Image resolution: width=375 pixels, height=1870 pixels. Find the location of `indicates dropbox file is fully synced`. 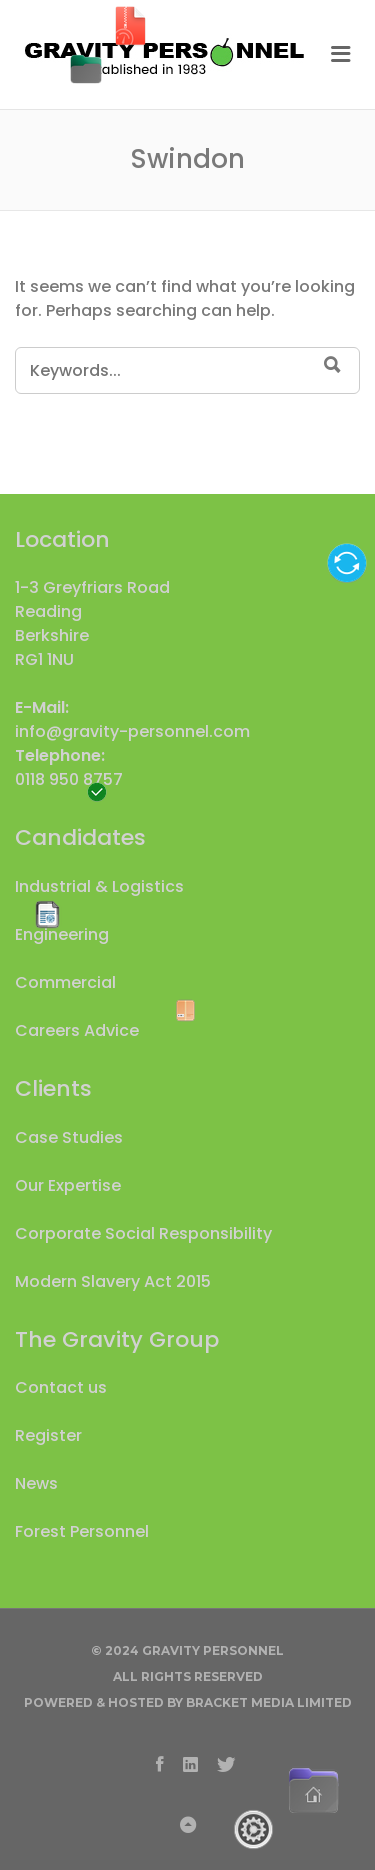

indicates dropbox file is fully synced is located at coordinates (97, 792).